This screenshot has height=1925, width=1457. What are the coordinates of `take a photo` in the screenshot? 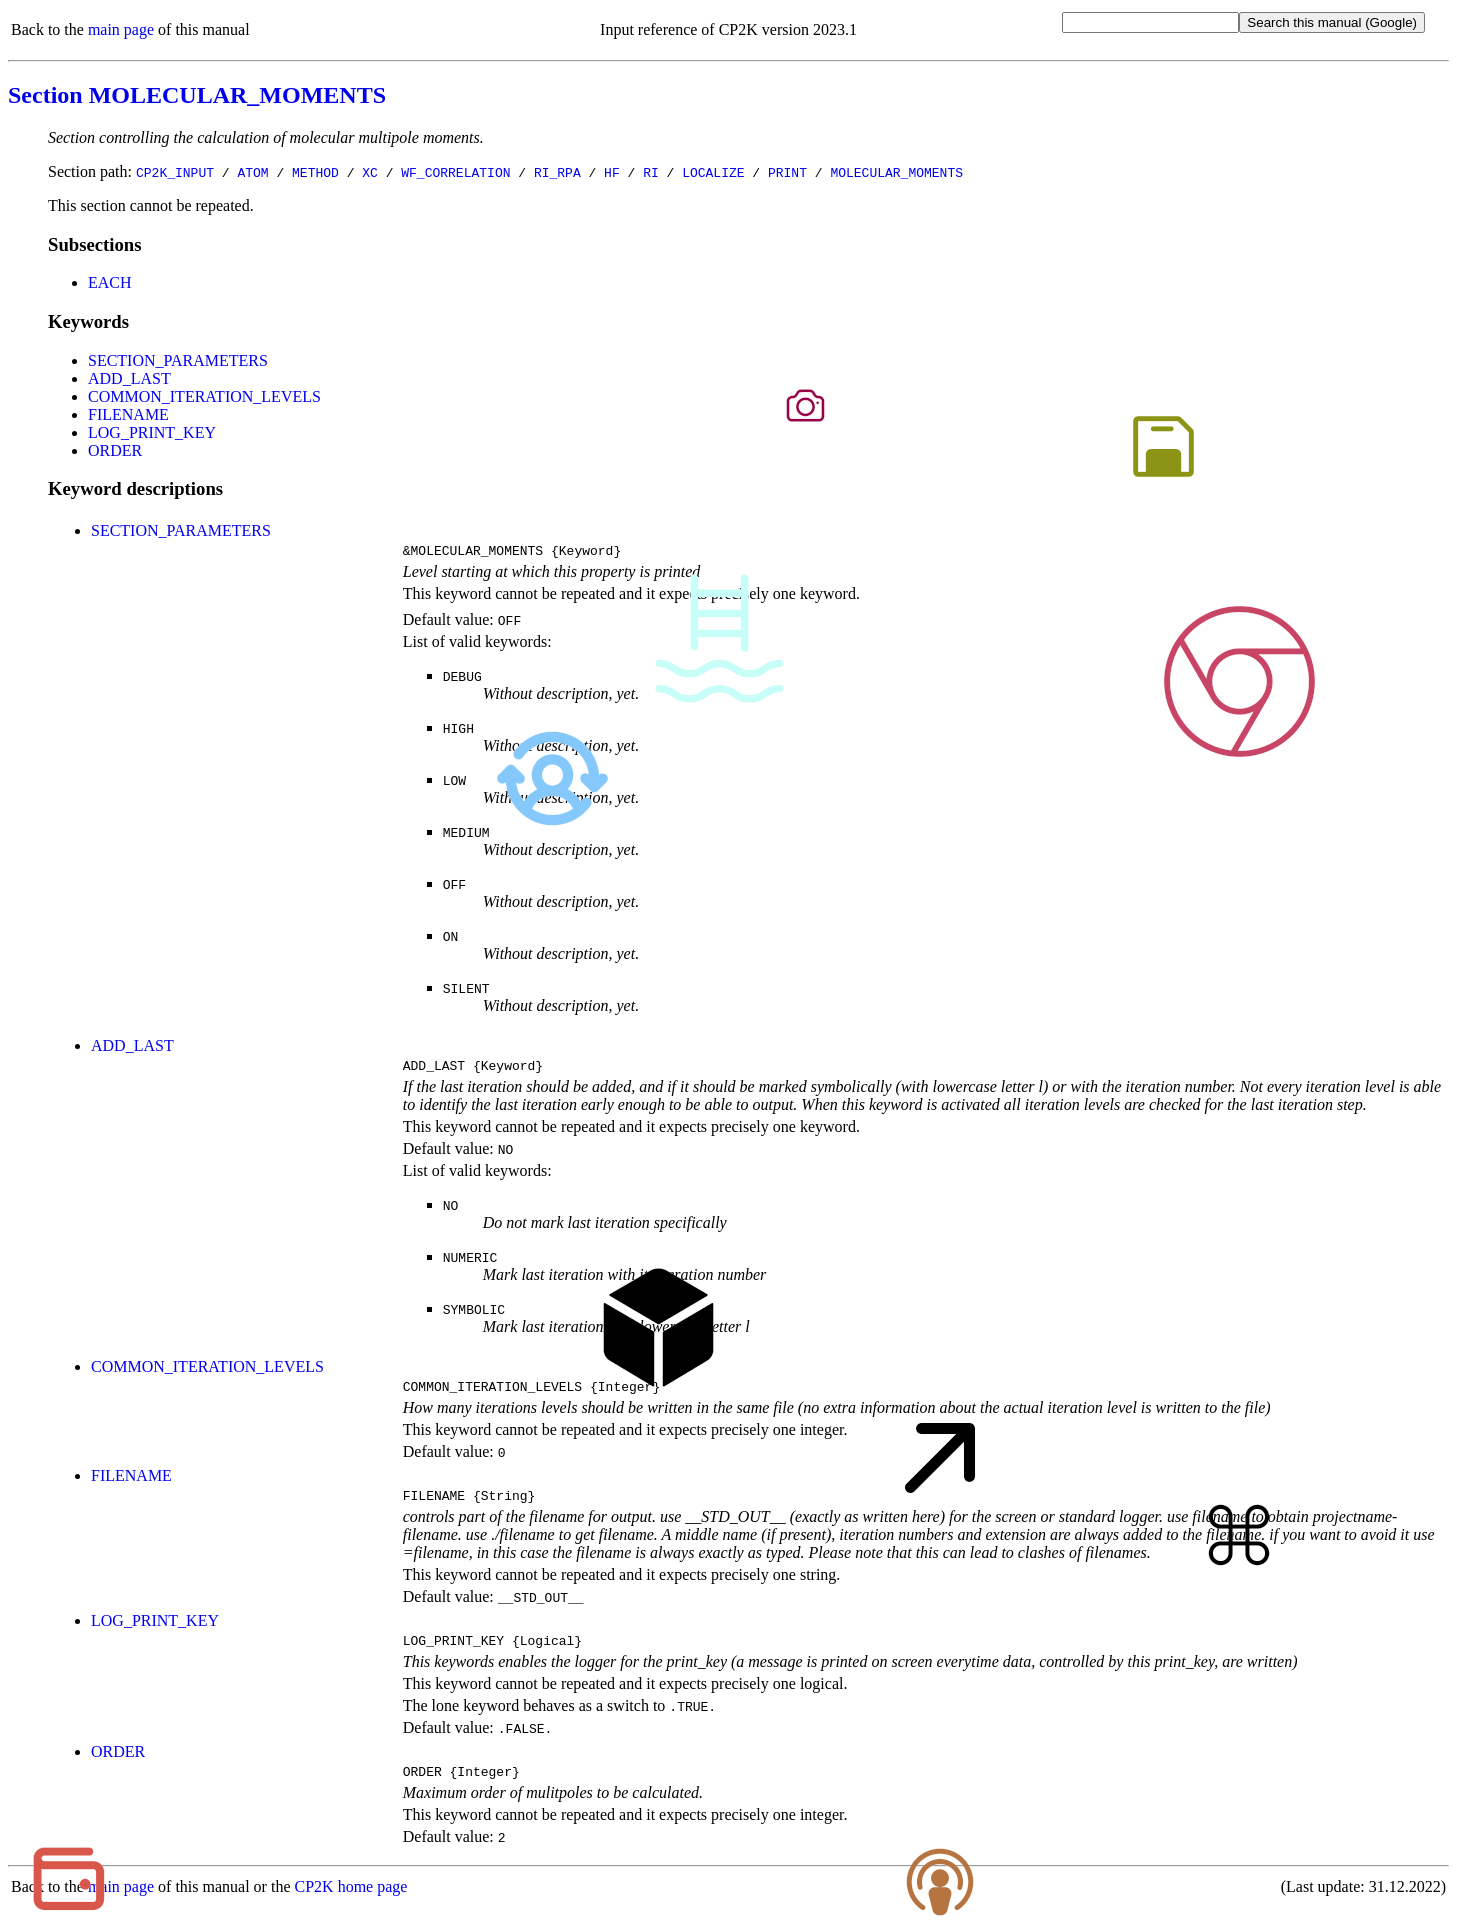 It's located at (805, 405).